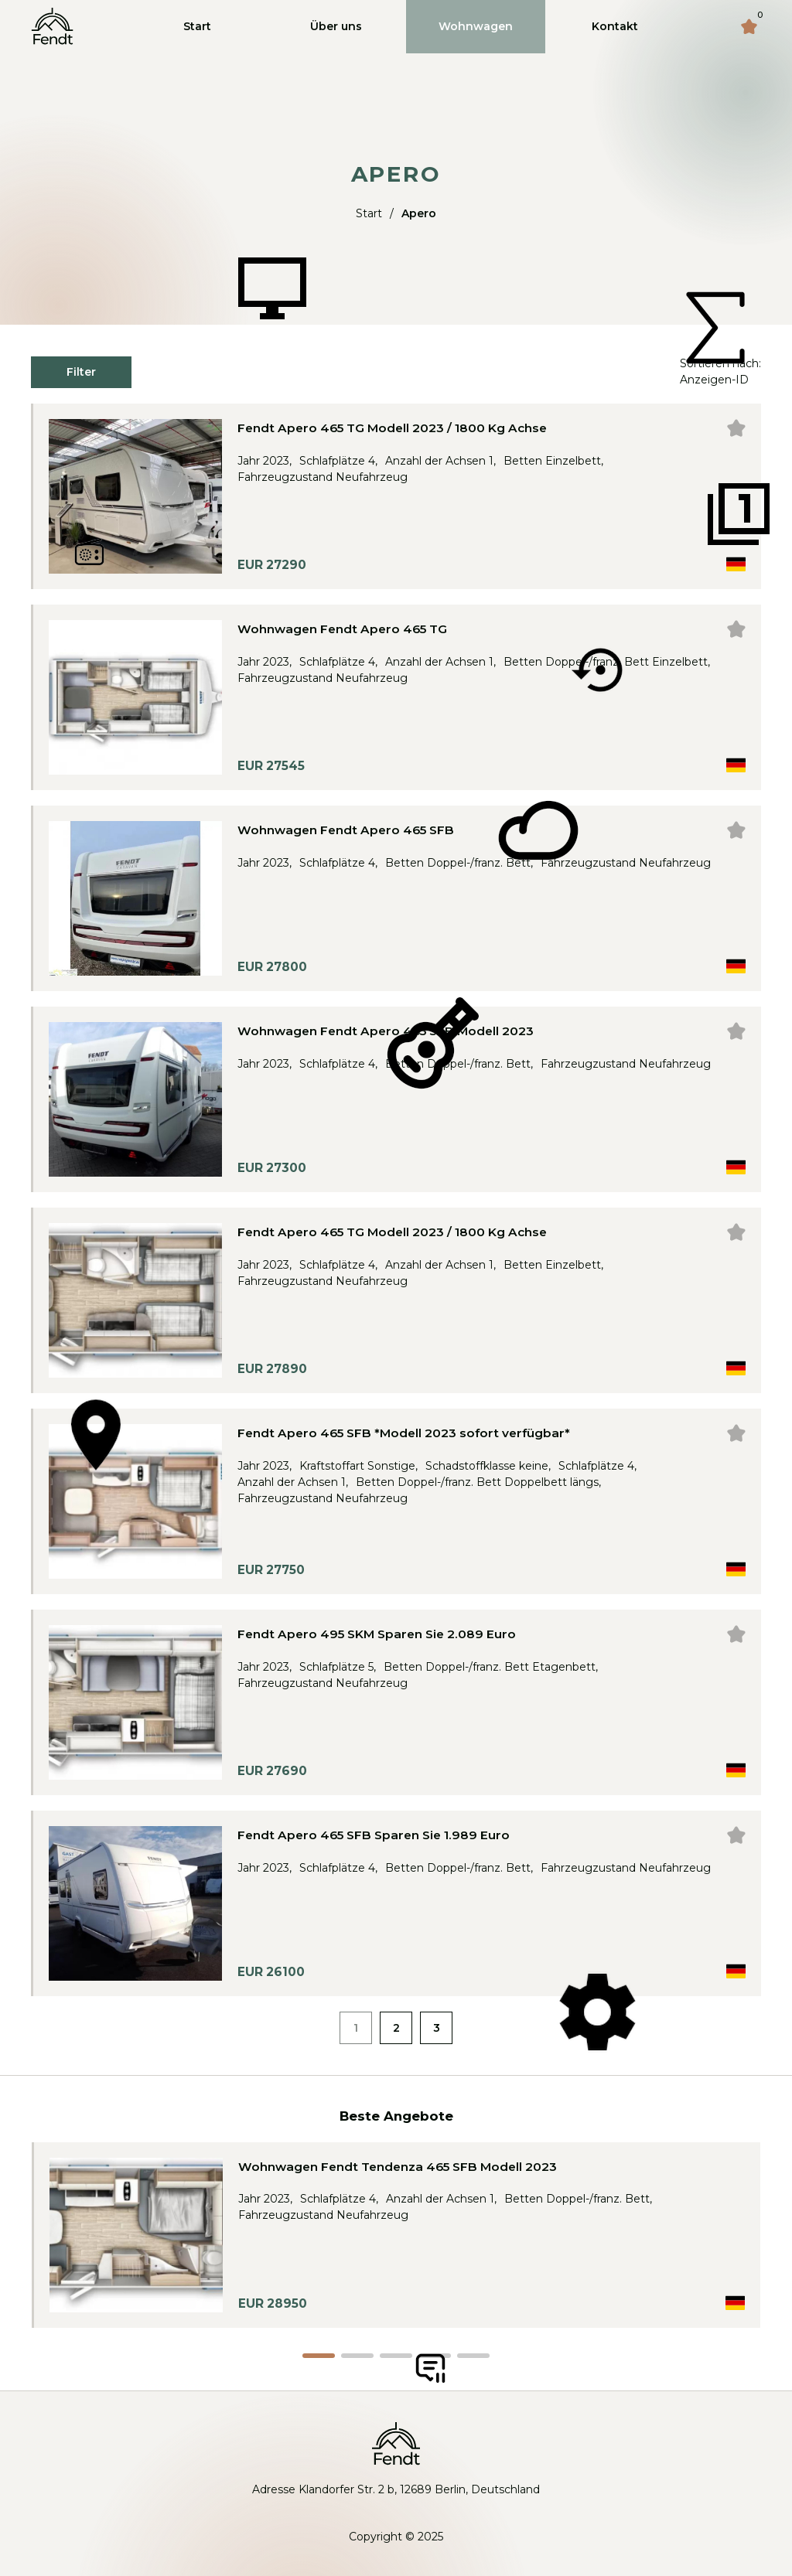 Image resolution: width=792 pixels, height=2576 pixels. What do you see at coordinates (430, 2366) in the screenshot?
I see `pause message notifications` at bounding box center [430, 2366].